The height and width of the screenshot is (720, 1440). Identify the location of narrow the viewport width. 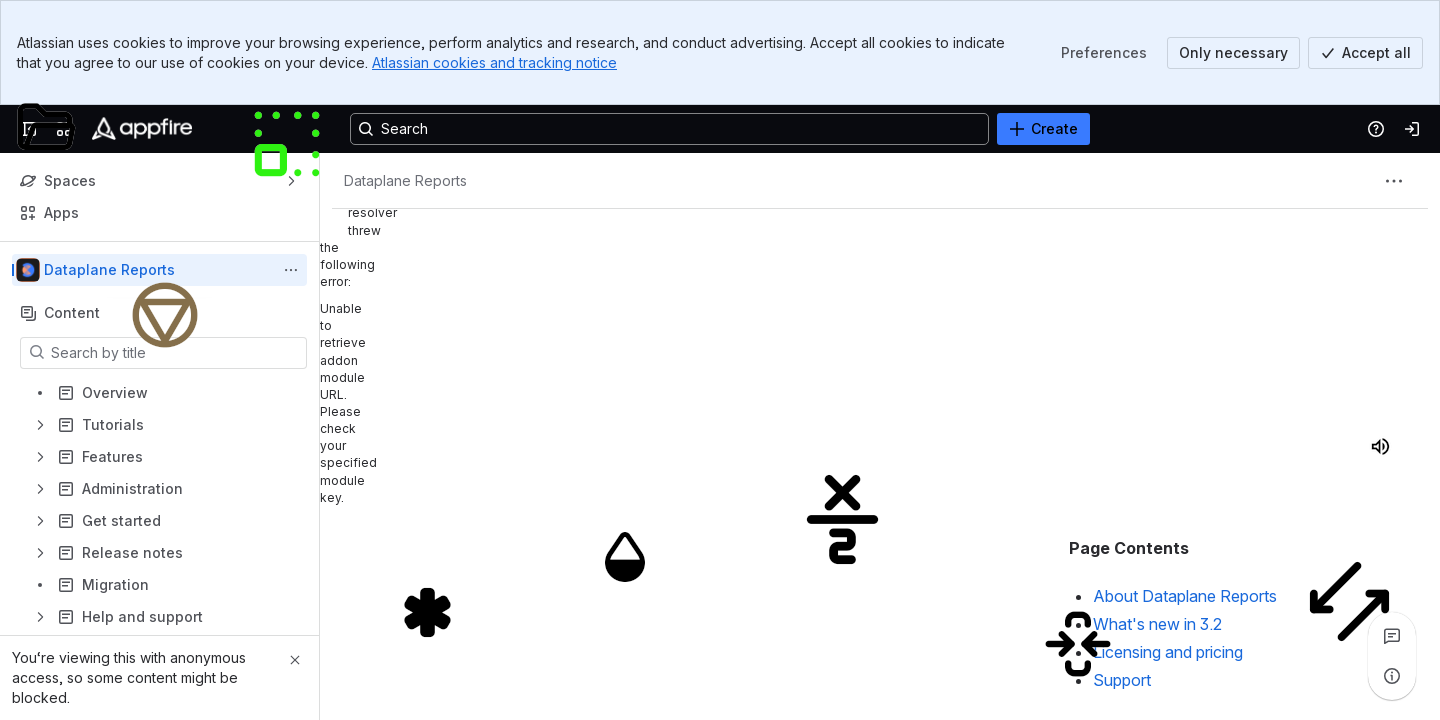
(1078, 644).